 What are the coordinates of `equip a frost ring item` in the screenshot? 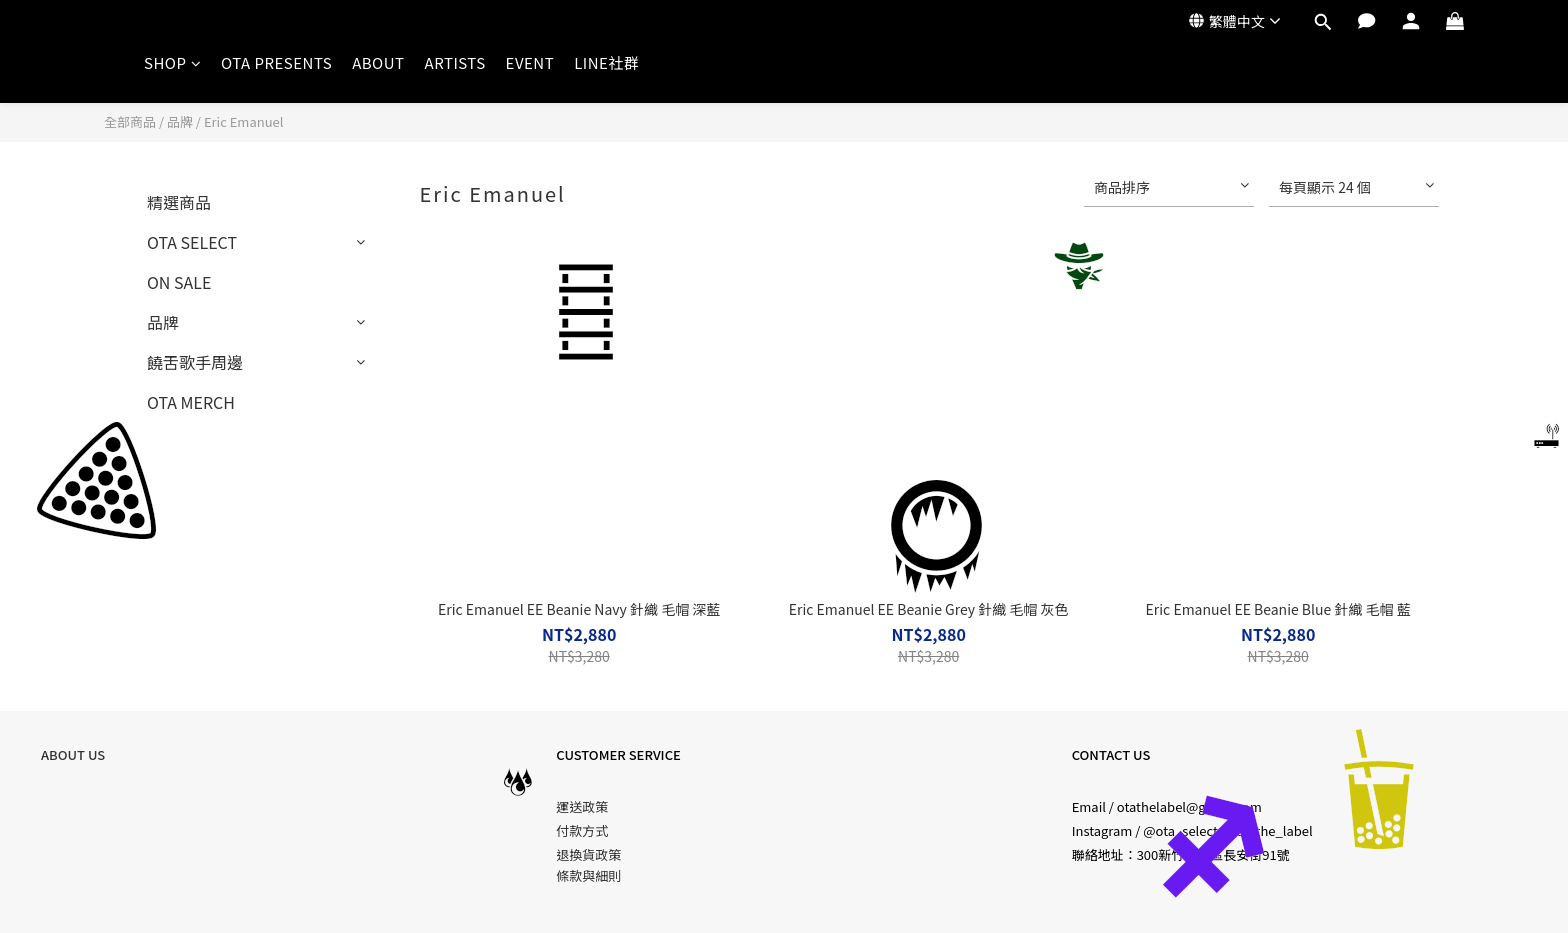 It's located at (936, 536).